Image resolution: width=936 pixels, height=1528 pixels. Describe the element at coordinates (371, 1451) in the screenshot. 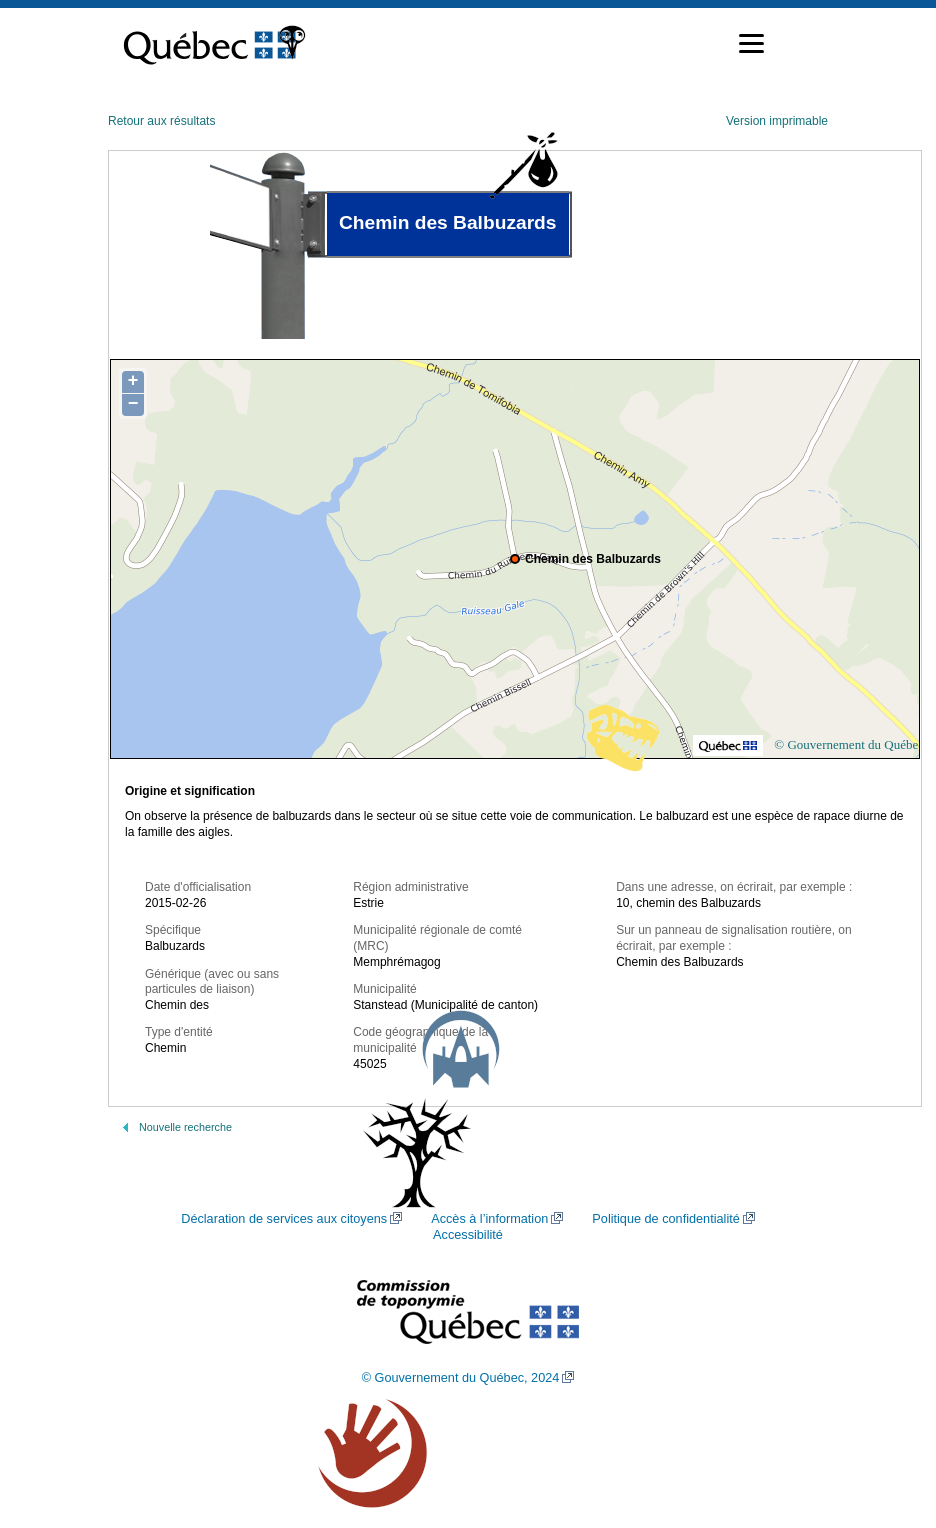

I see `slap or hit action in a game` at that location.